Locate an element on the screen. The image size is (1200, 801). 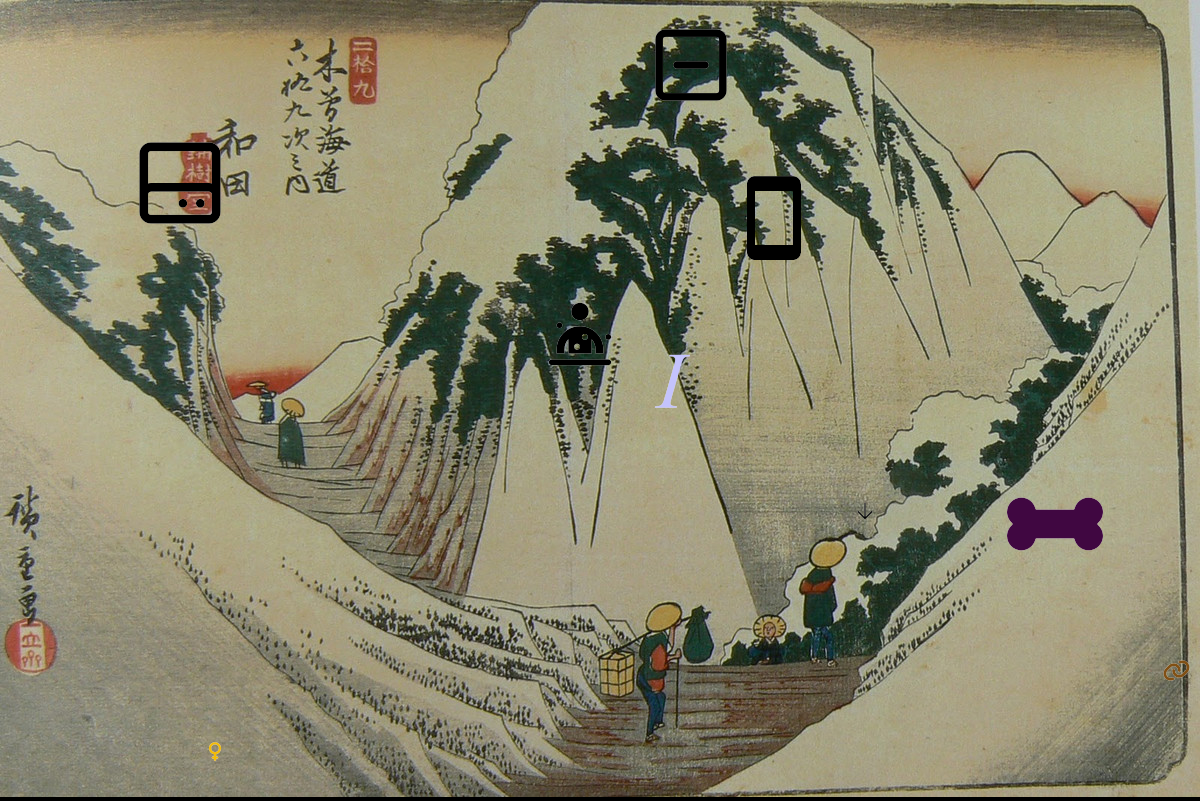
access pet-related features or settings is located at coordinates (1055, 524).